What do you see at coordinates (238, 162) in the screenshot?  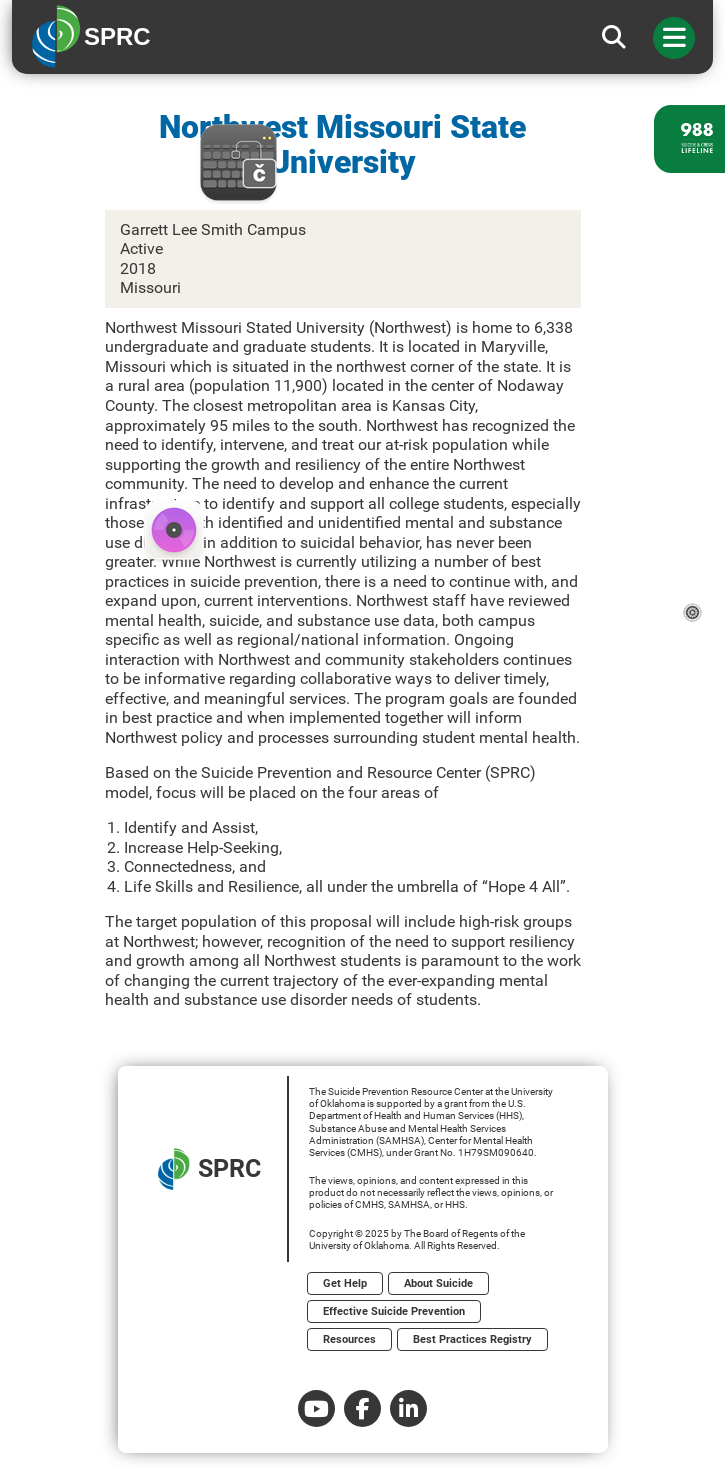 I see `open tecla on-screen keyboard app` at bounding box center [238, 162].